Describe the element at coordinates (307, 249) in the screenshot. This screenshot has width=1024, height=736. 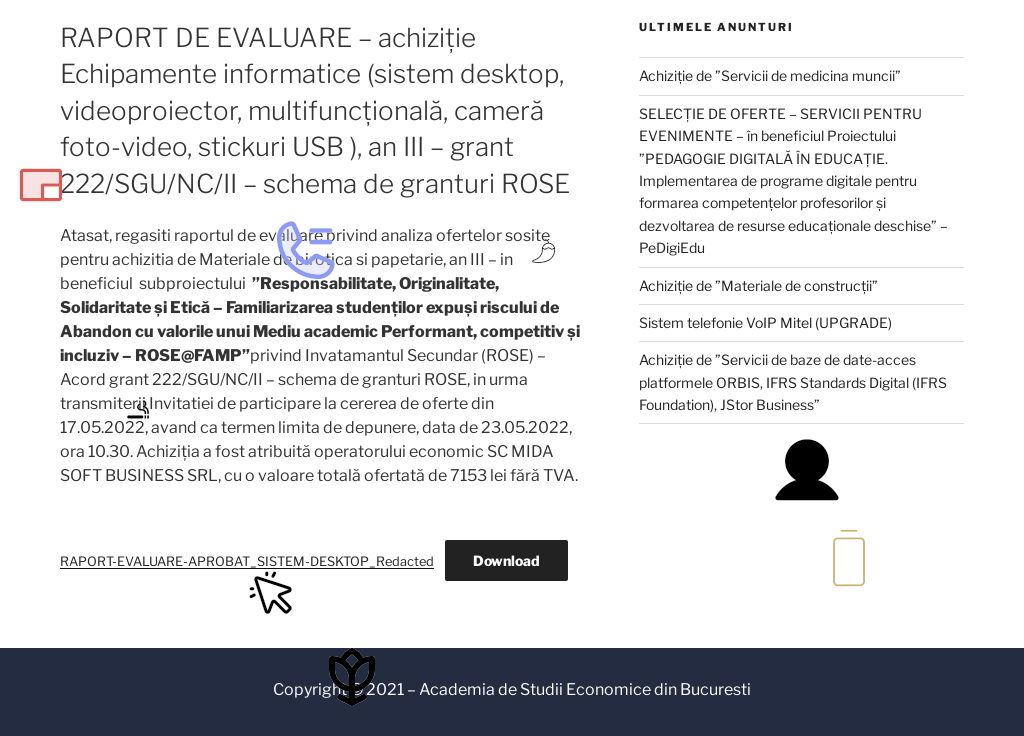
I see `view contact list` at that location.